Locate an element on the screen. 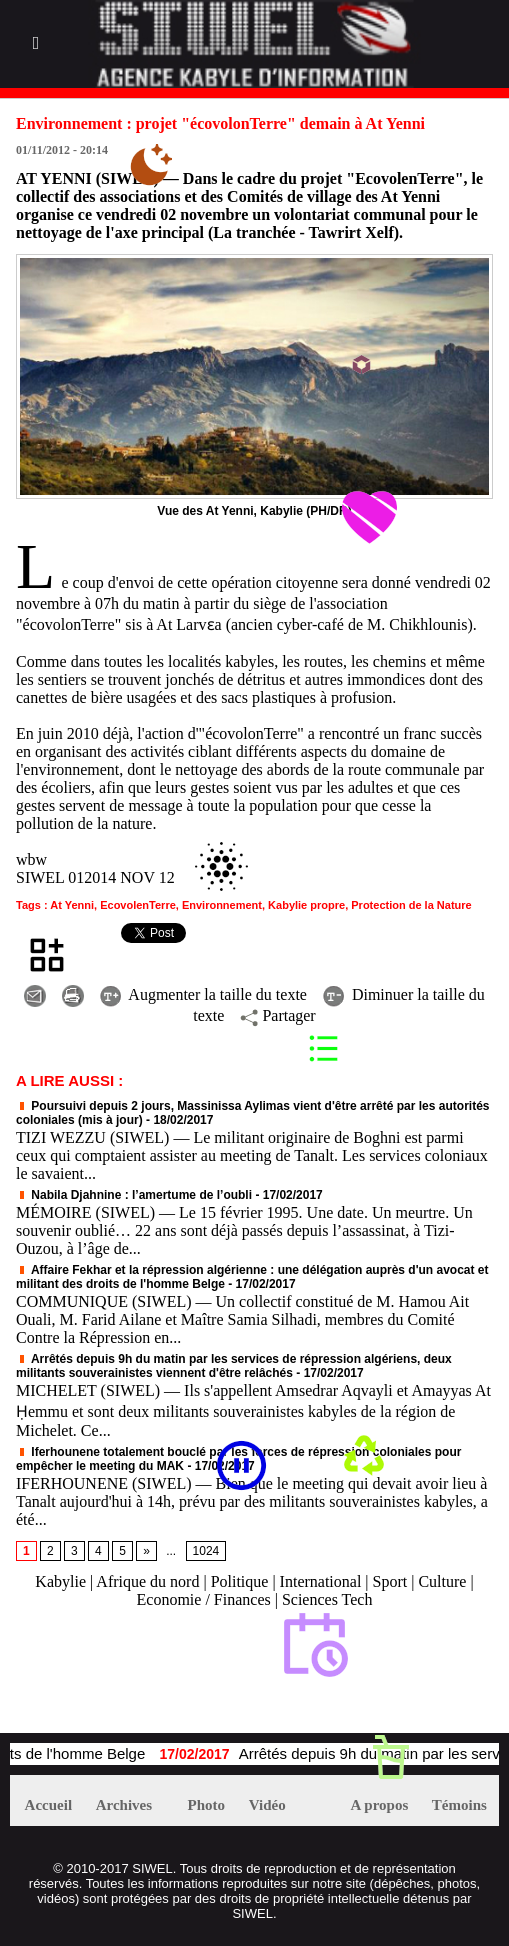 The height and width of the screenshot is (1946, 509). indicates recyclable item or material is located at coordinates (364, 1455).